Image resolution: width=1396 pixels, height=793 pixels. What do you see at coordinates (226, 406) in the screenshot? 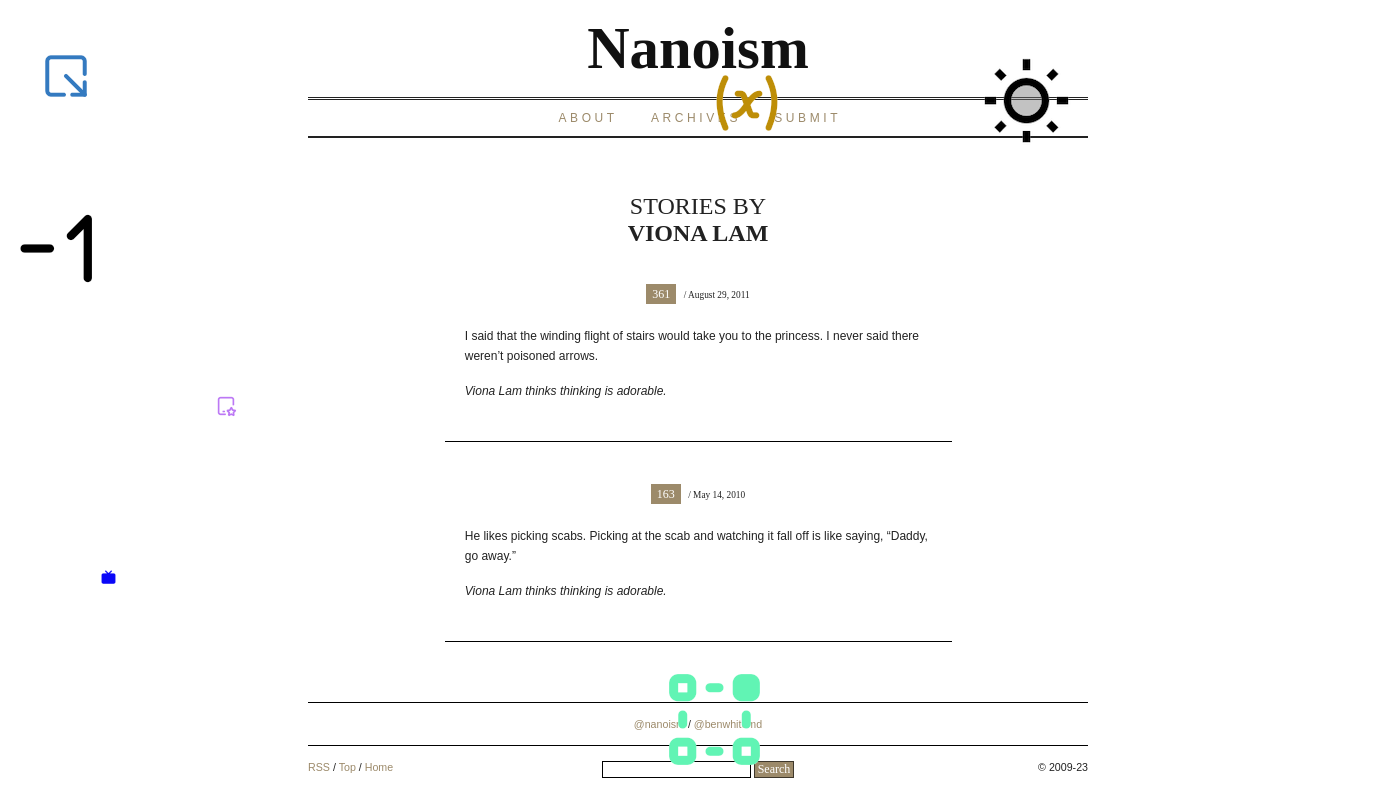
I see `mark this iPad as a favorite device` at bounding box center [226, 406].